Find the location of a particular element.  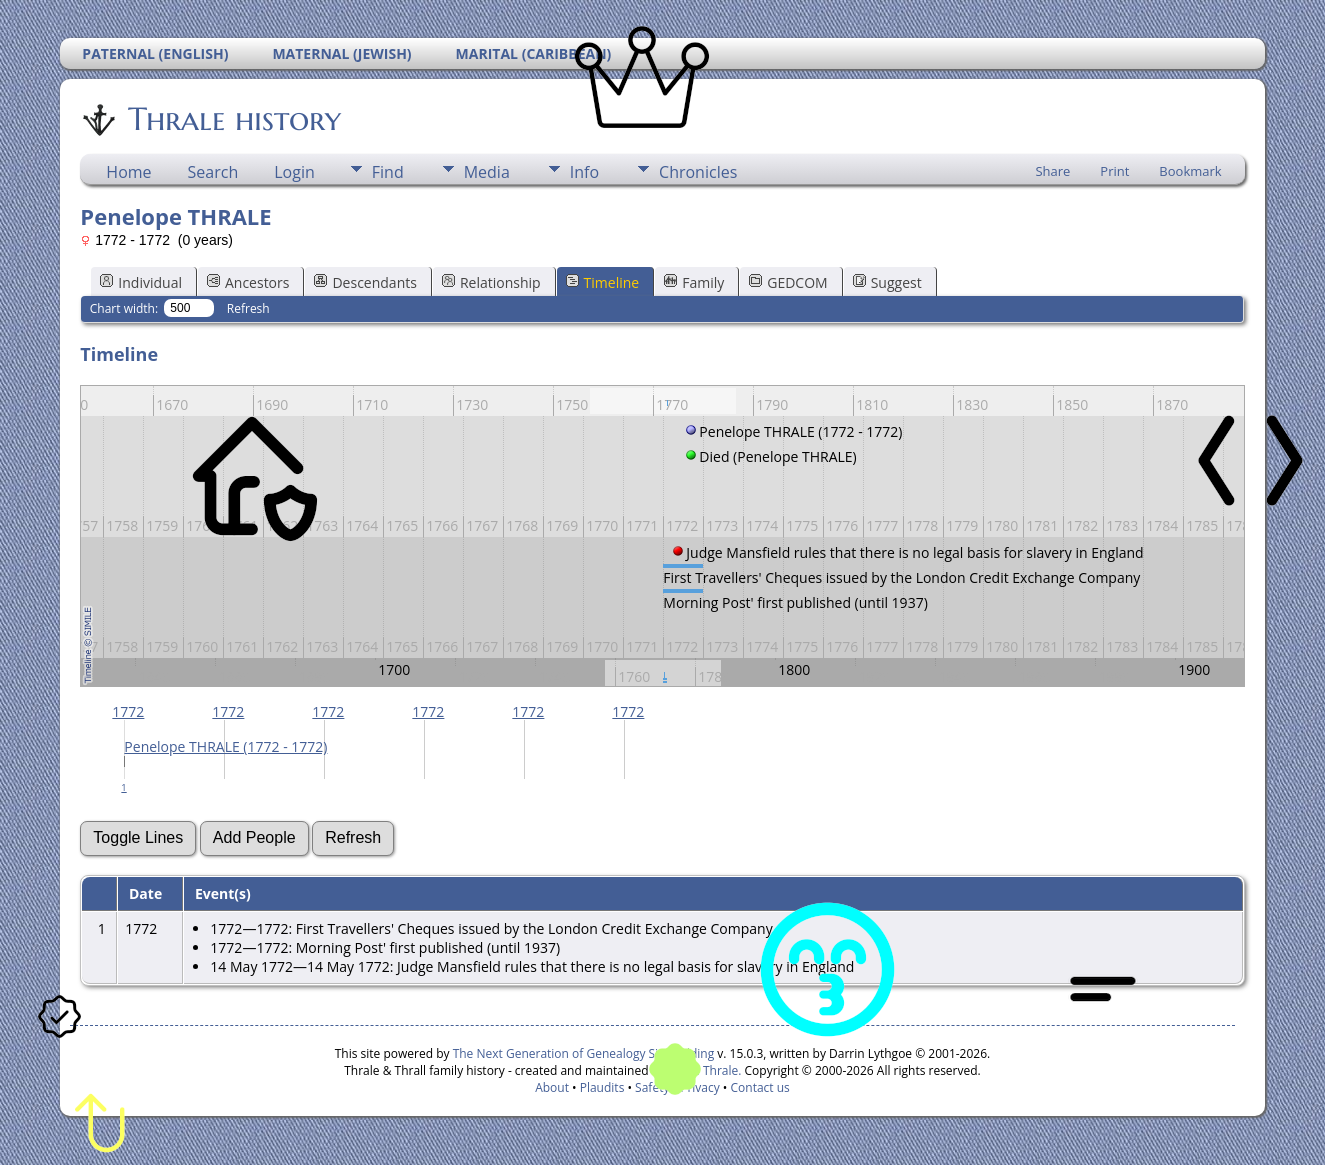

send a kiss or affectionate reaction is located at coordinates (827, 969).